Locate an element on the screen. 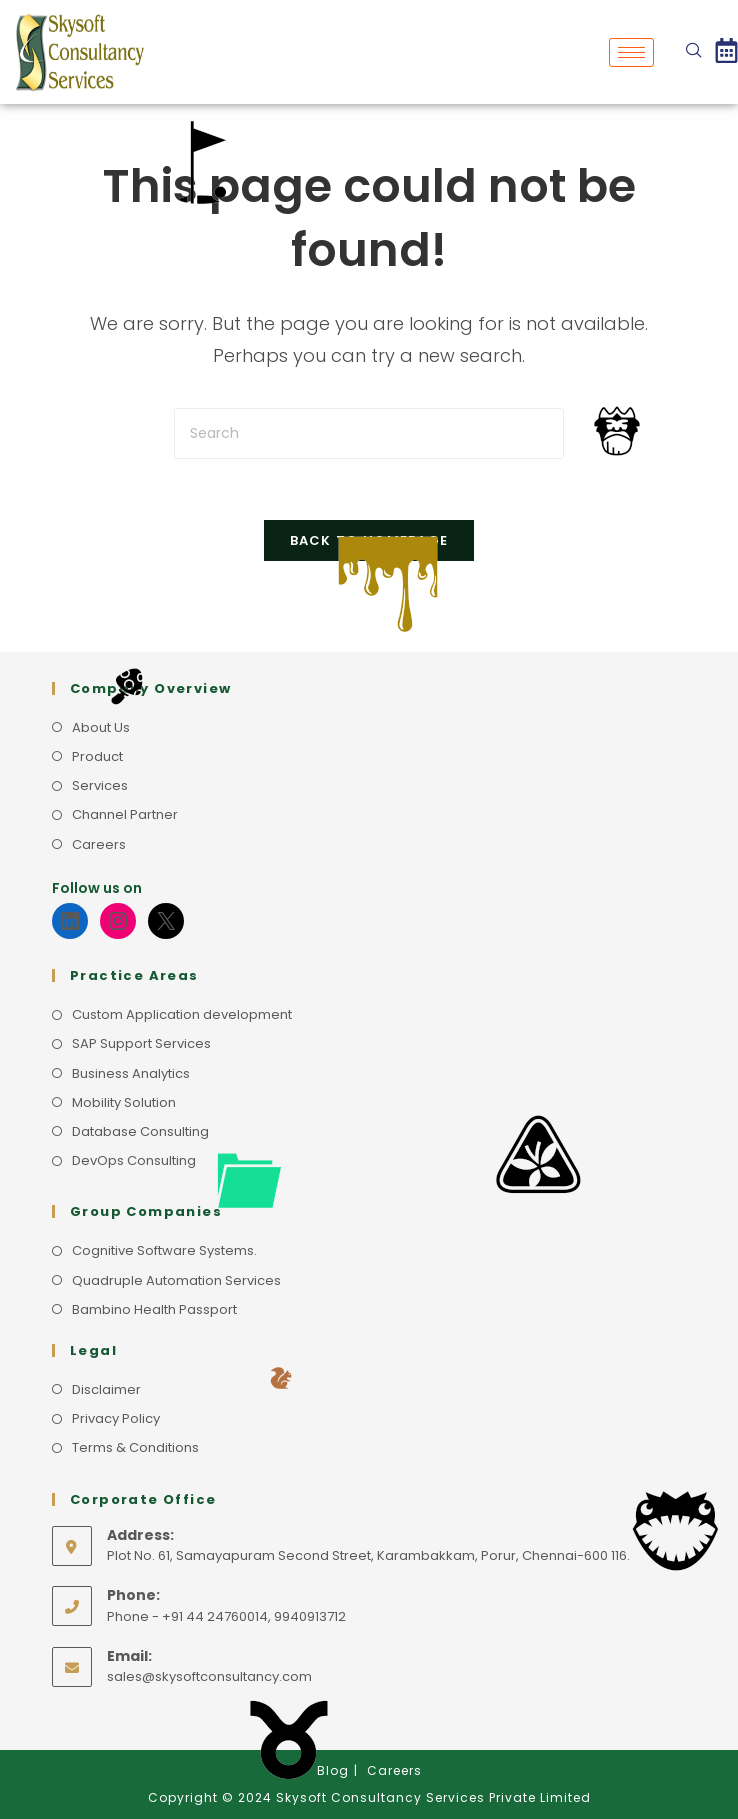 This screenshot has height=1819, width=738. taurus zodiac sign indicator is located at coordinates (289, 1740).